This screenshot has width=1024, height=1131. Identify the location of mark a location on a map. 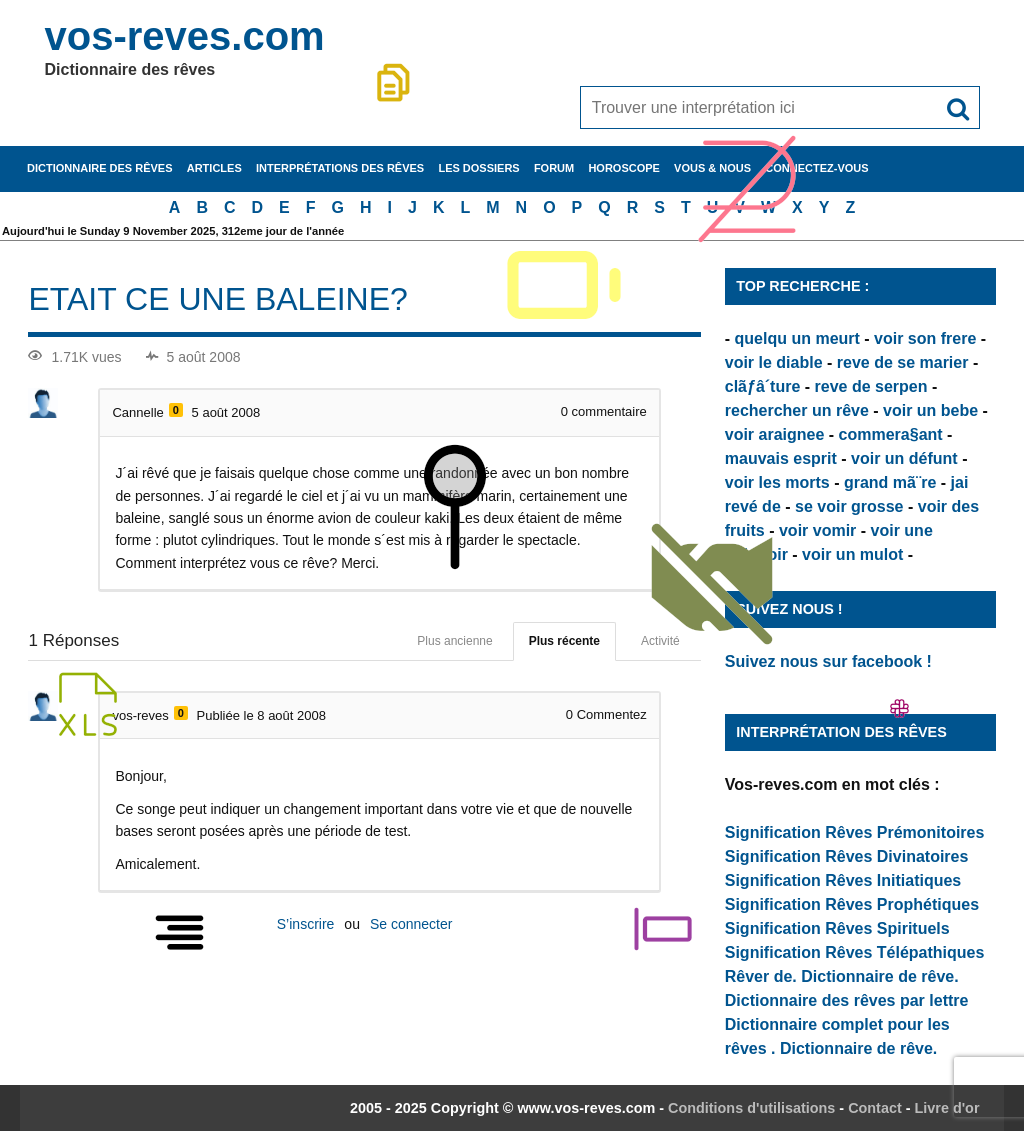
(455, 507).